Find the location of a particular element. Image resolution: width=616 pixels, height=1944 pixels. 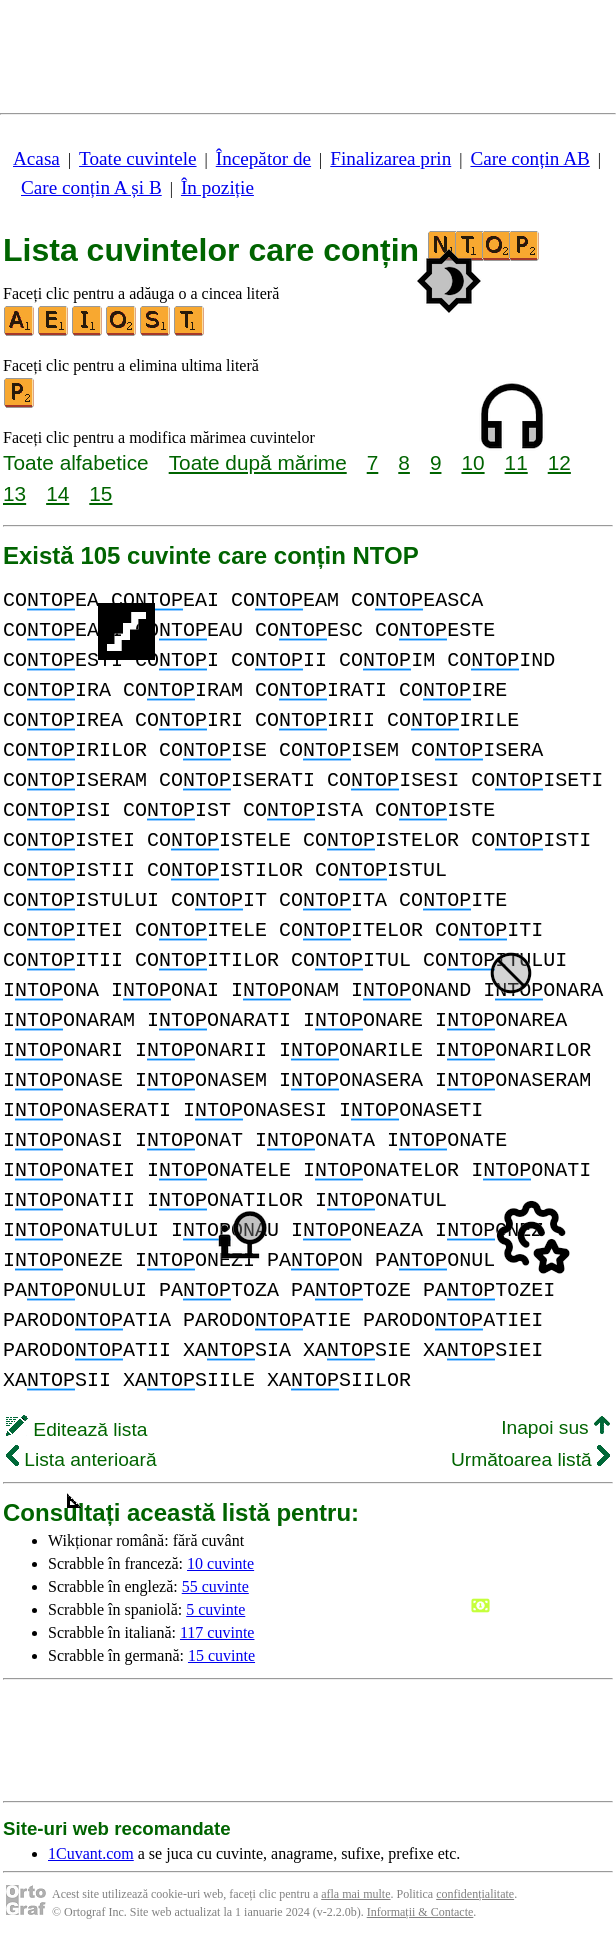

access favorite or starred settings is located at coordinates (531, 1235).